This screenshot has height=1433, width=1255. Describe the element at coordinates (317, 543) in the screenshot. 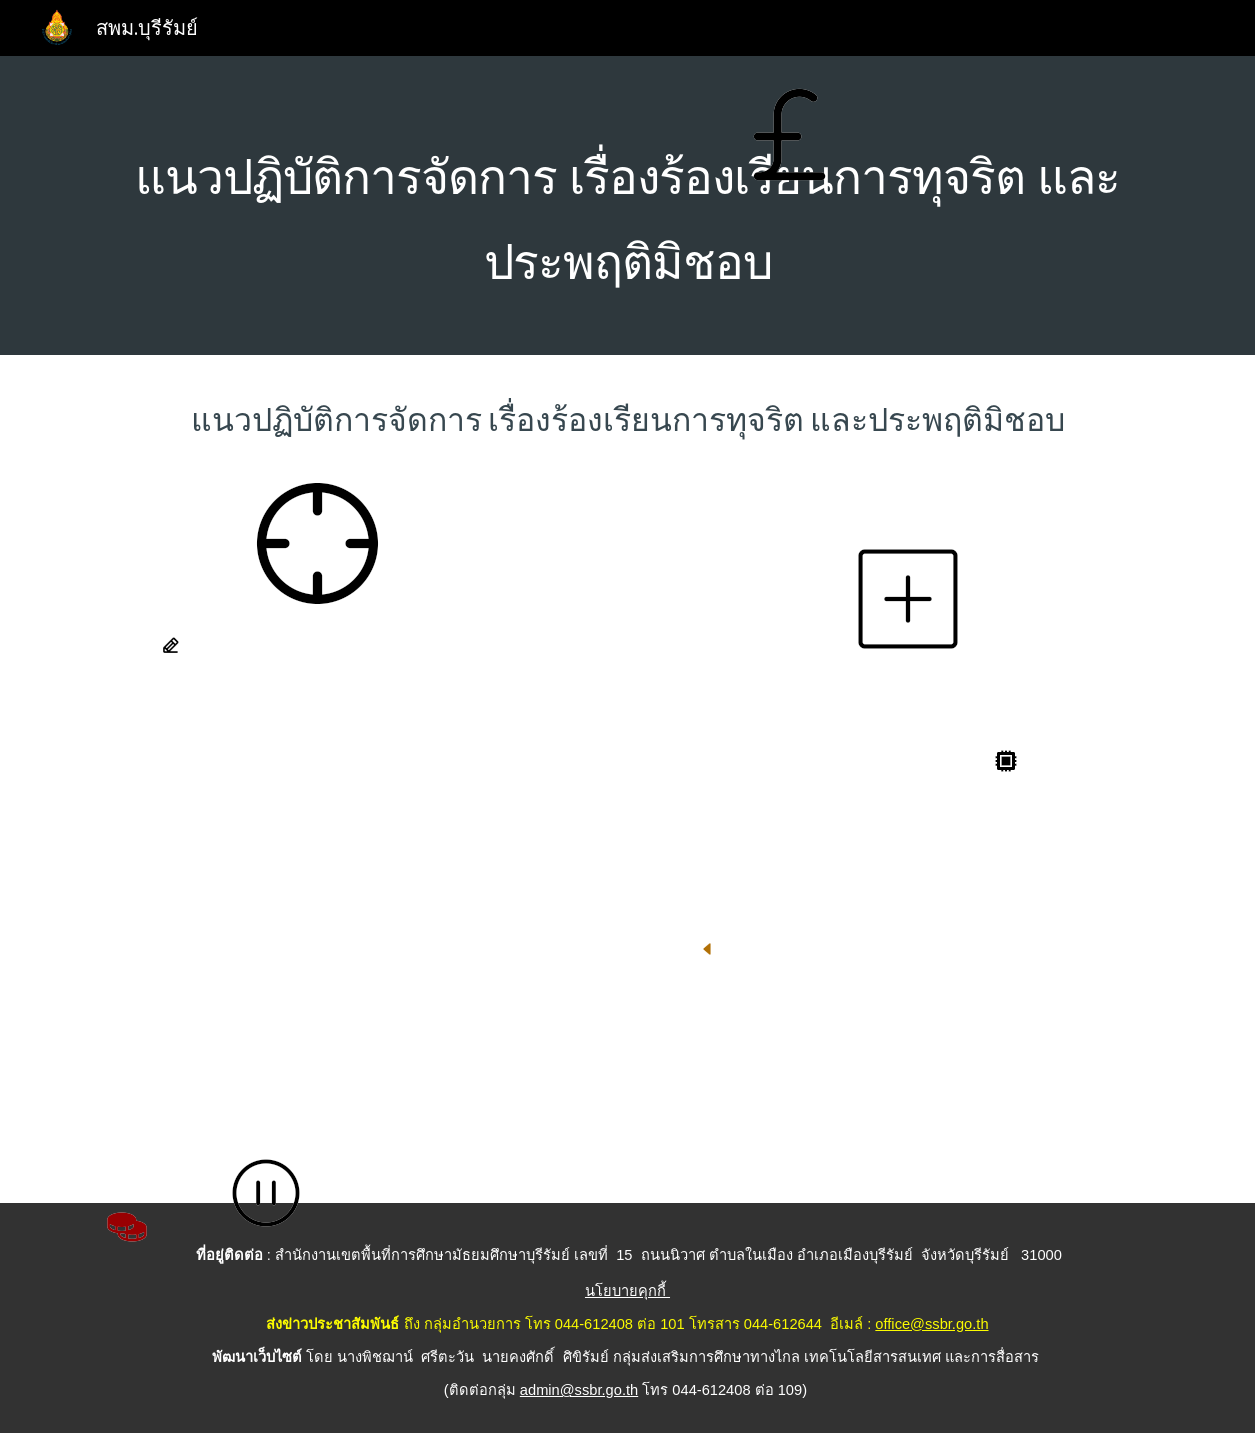

I see `center map on current location` at that location.